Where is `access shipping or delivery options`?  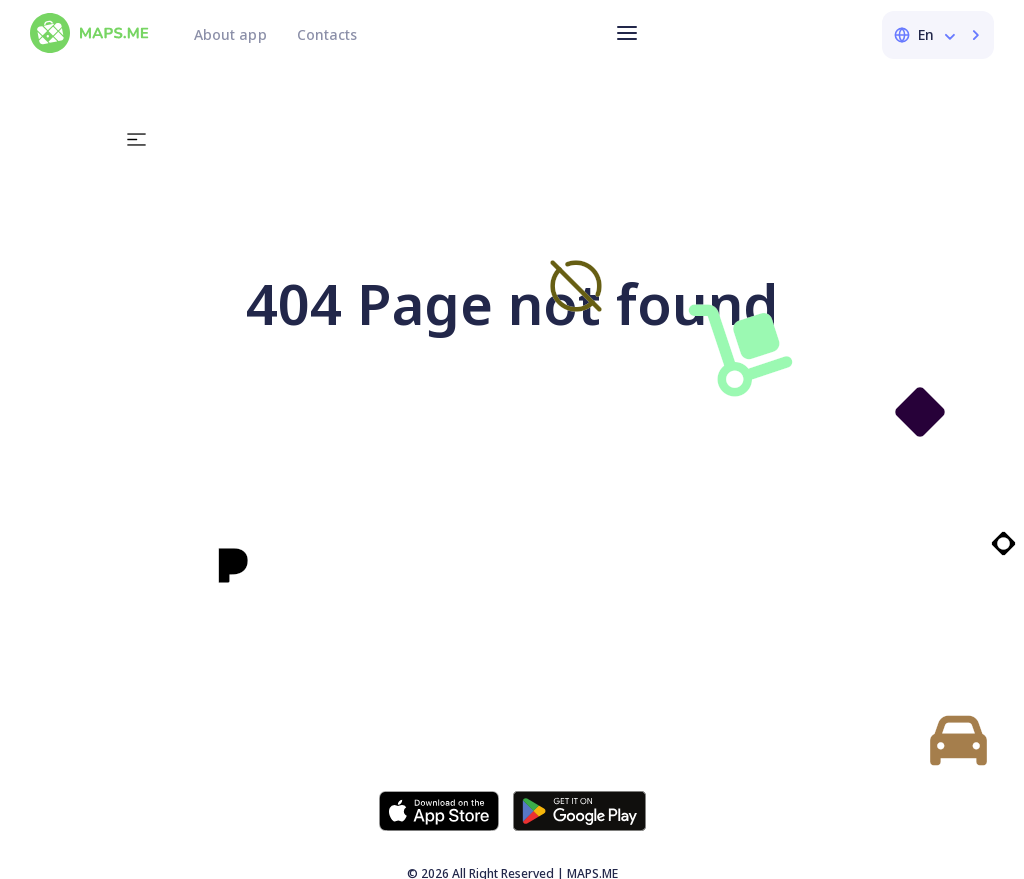
access shipping or delivery options is located at coordinates (740, 350).